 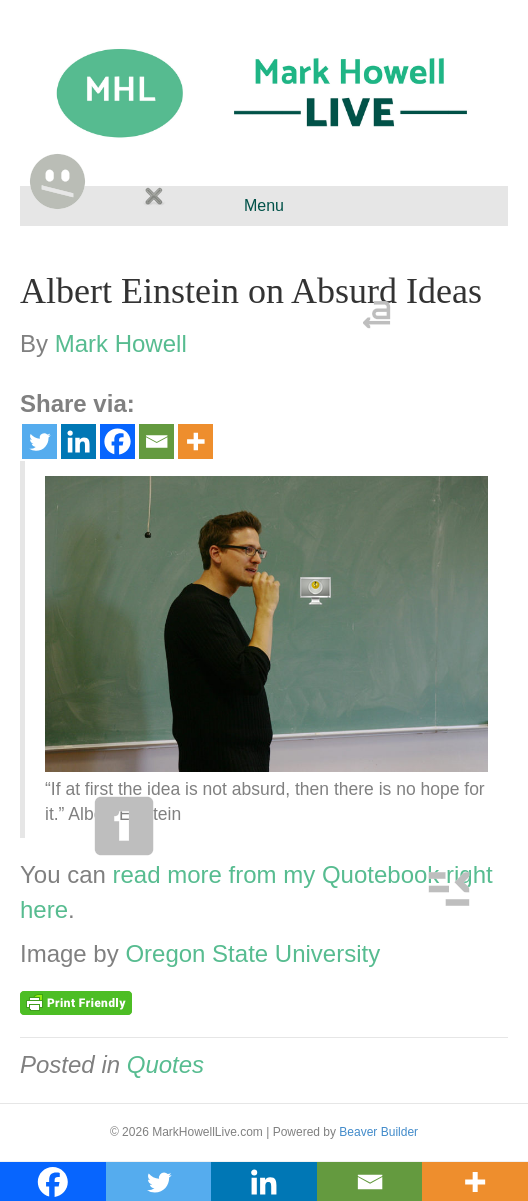 What do you see at coordinates (377, 315) in the screenshot?
I see `switch text direction to right-to-left` at bounding box center [377, 315].